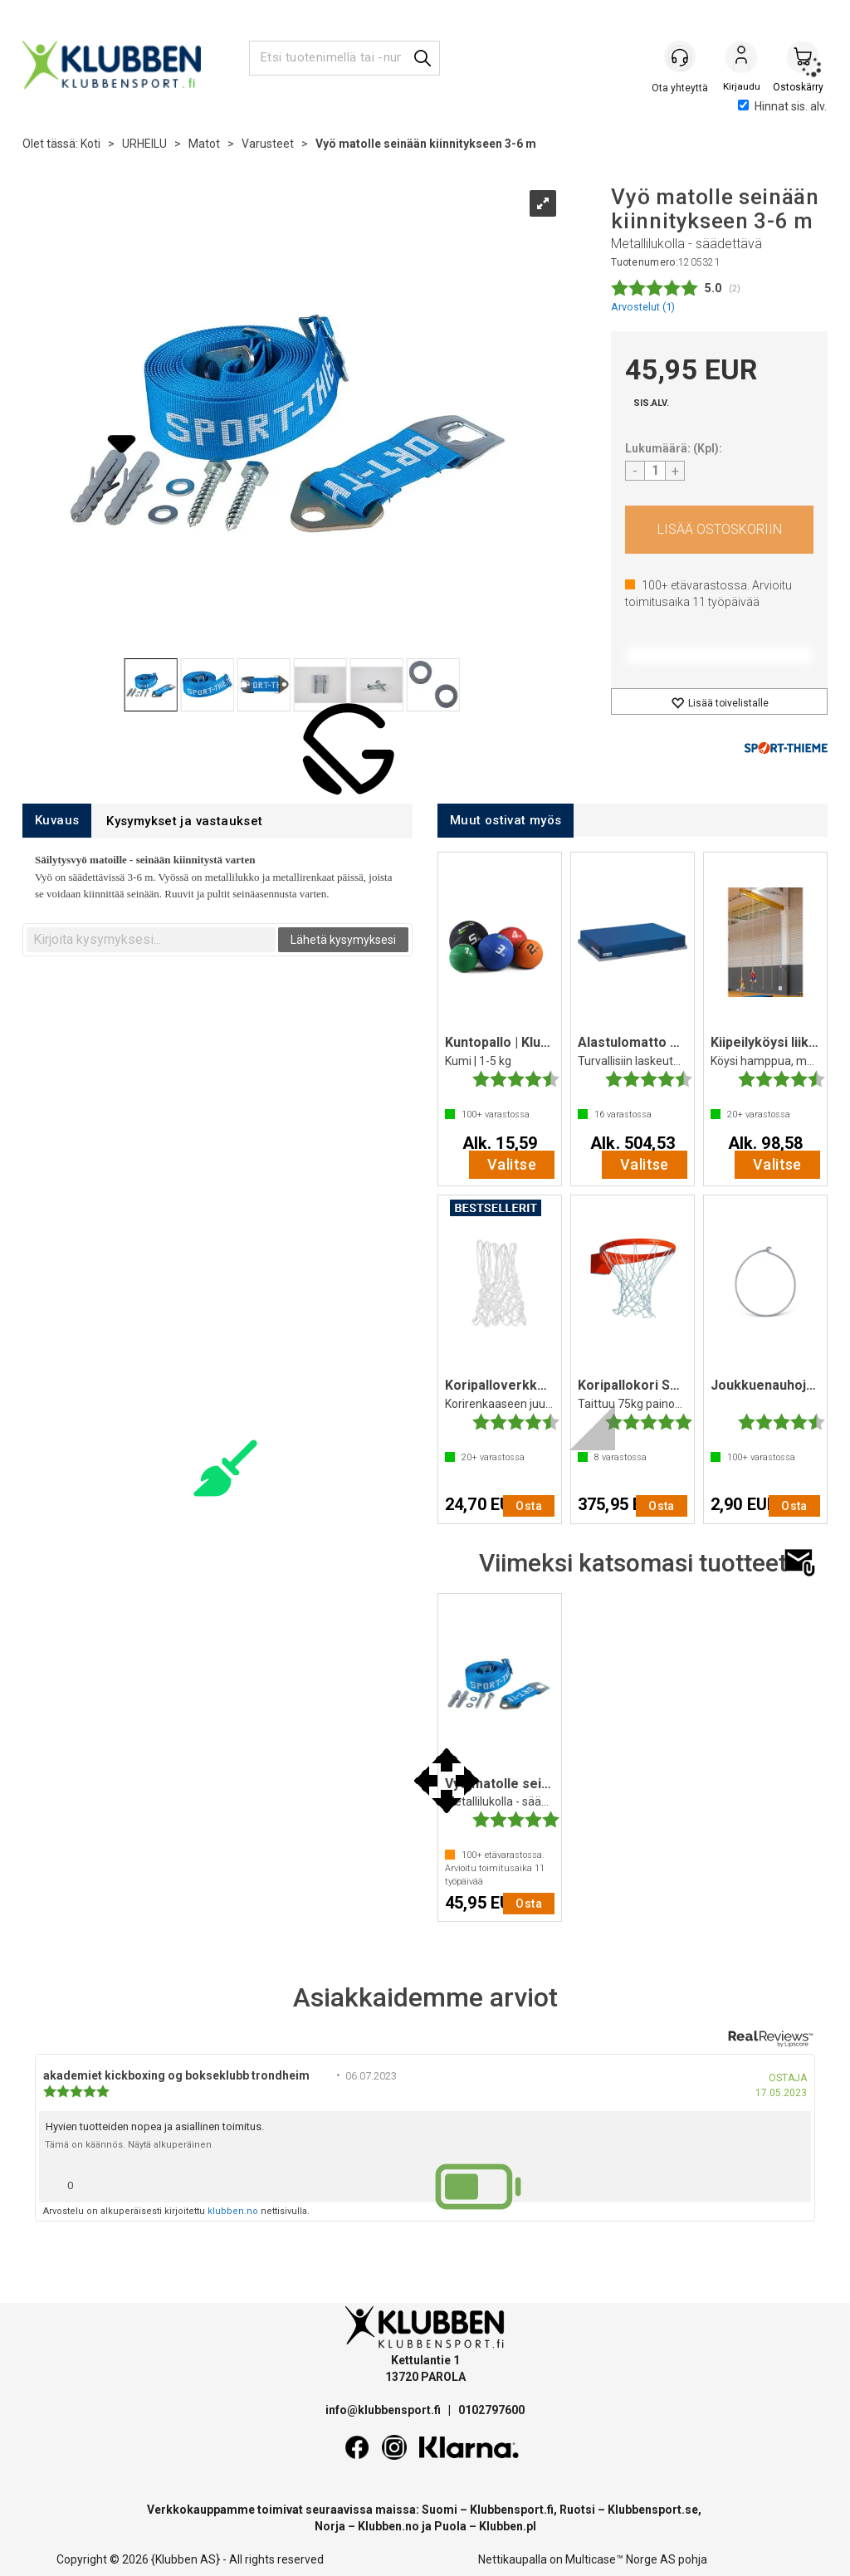 The image size is (850, 2576). Describe the element at coordinates (121, 442) in the screenshot. I see `expand dropdown menu` at that location.